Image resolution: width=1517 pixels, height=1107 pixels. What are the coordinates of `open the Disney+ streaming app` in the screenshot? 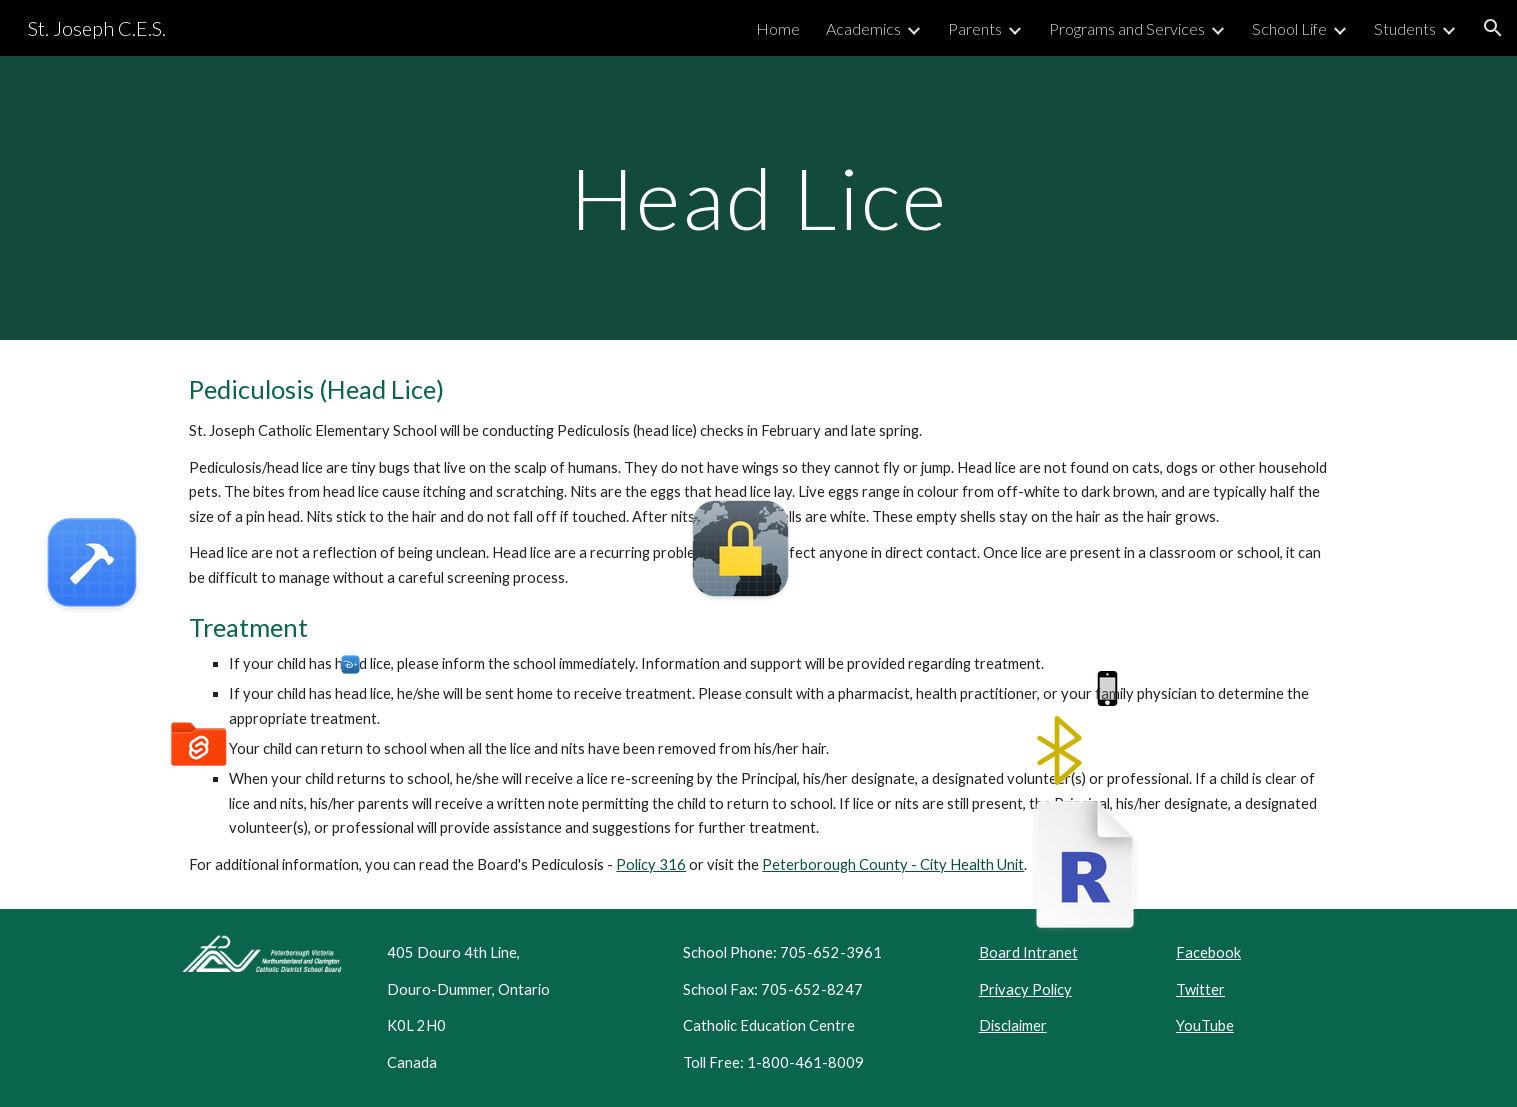 It's located at (350, 664).